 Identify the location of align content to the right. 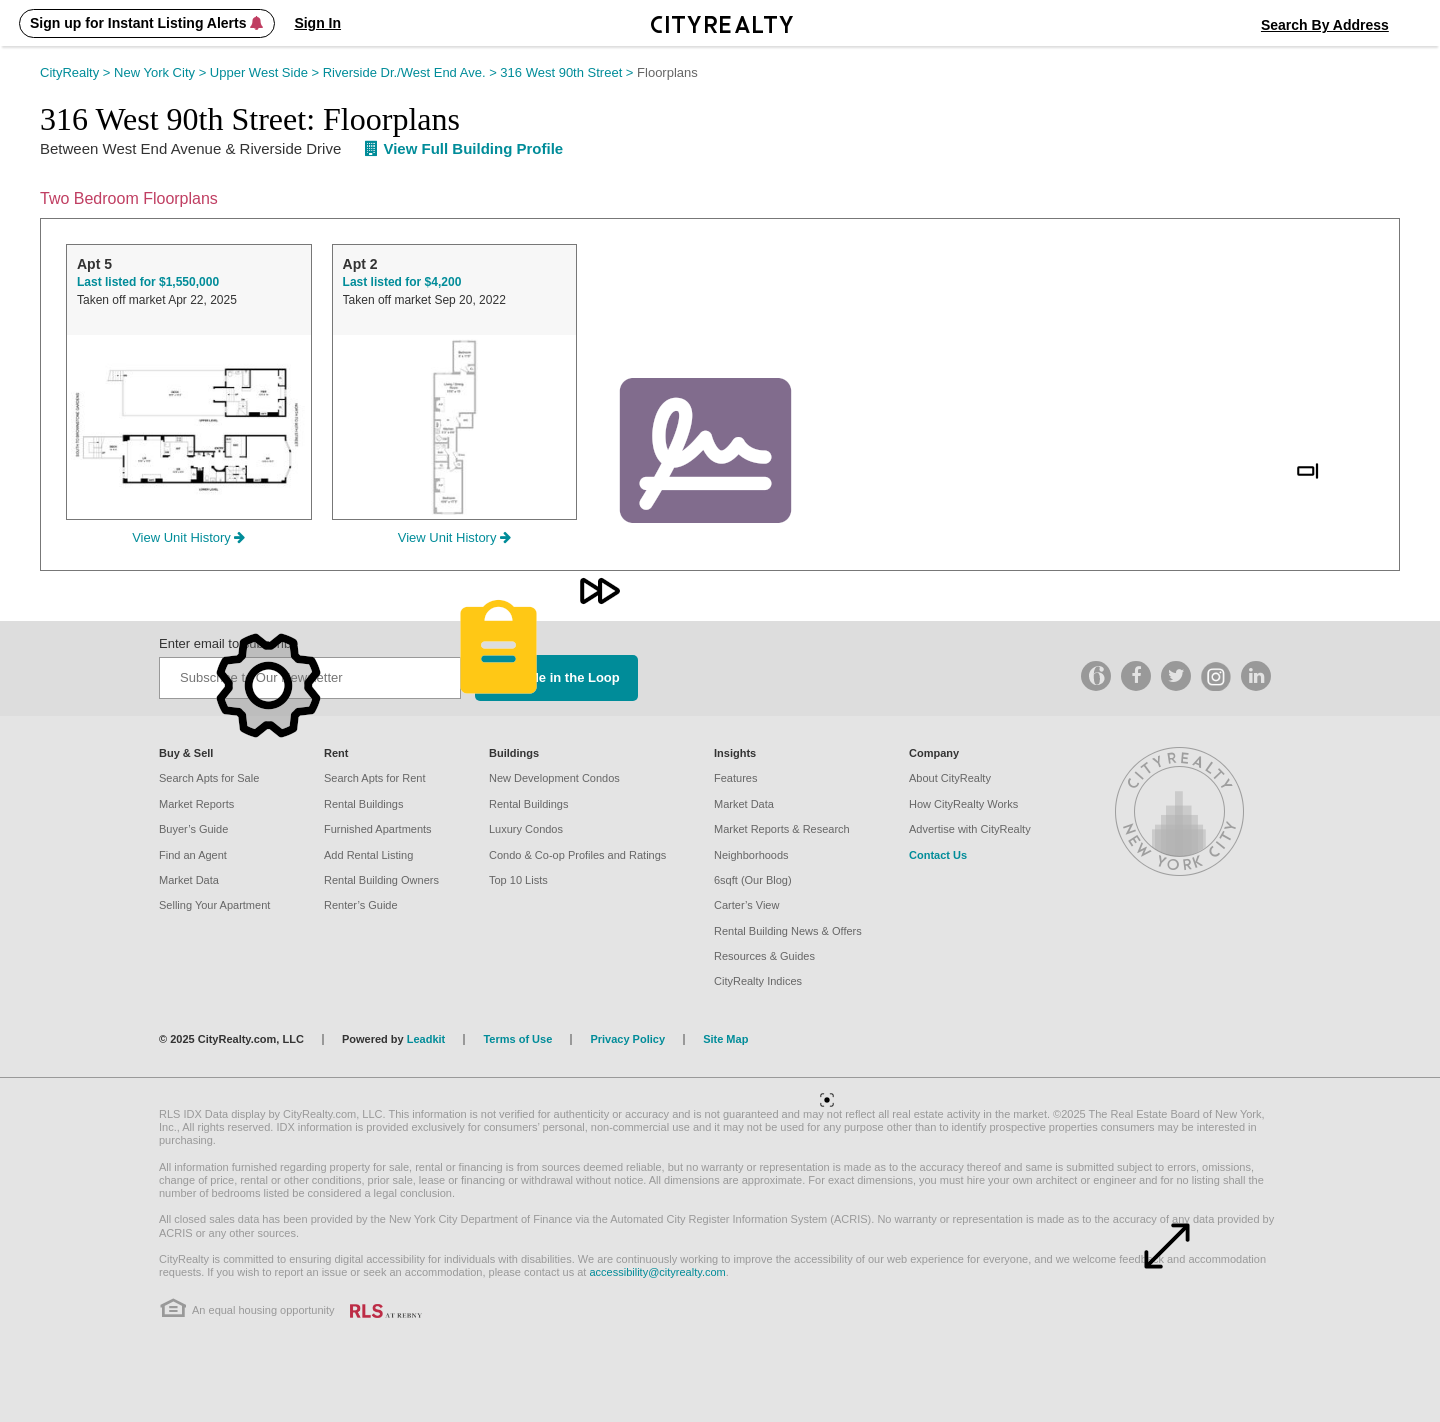
(1308, 471).